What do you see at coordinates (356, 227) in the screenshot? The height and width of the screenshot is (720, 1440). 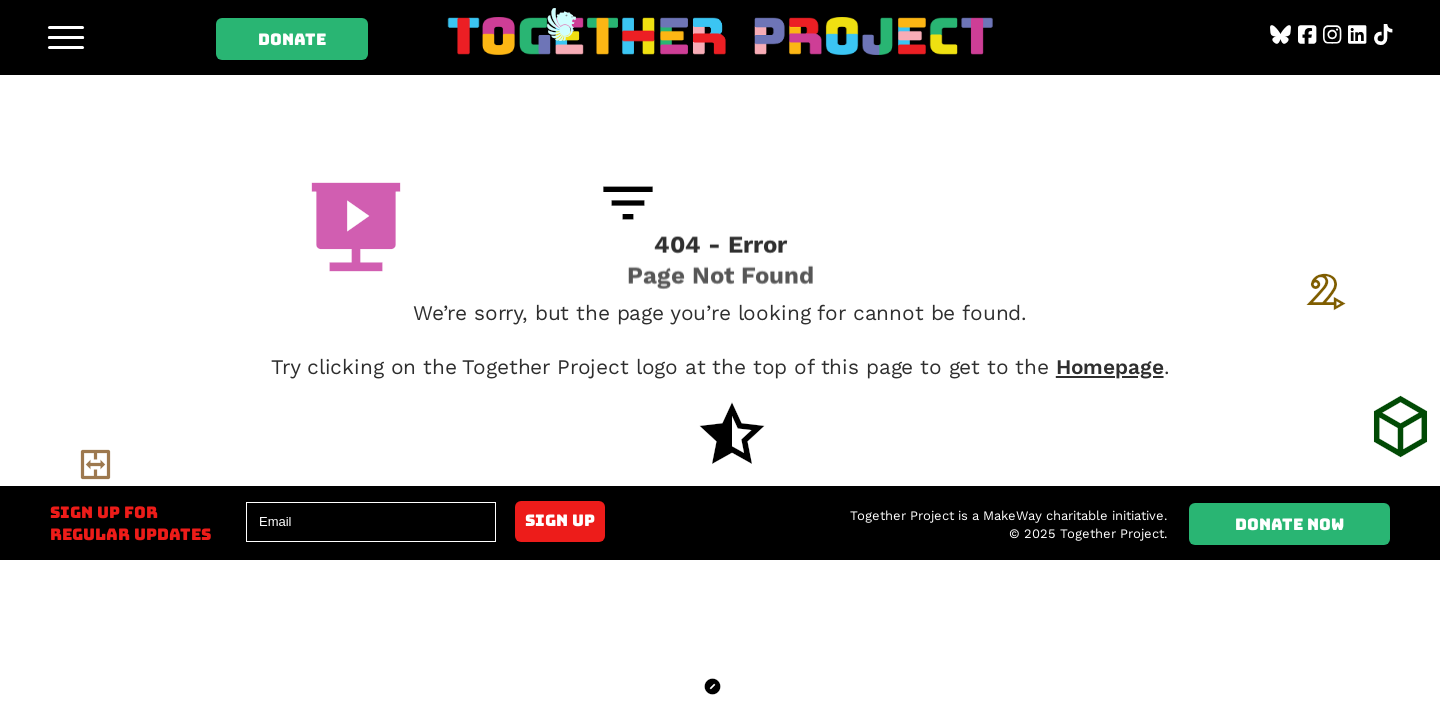 I see `start a presentation slideshow` at bounding box center [356, 227].